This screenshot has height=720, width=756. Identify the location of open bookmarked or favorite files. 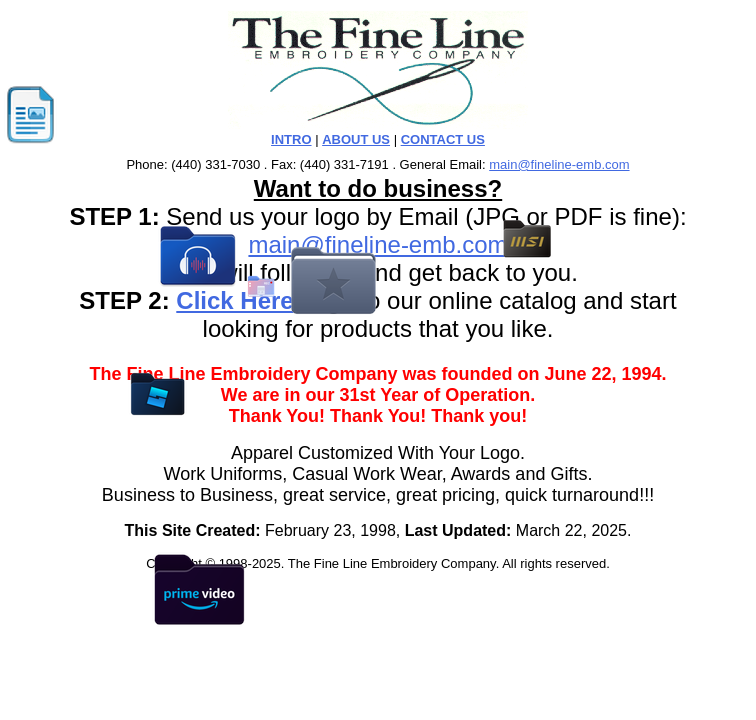
(333, 280).